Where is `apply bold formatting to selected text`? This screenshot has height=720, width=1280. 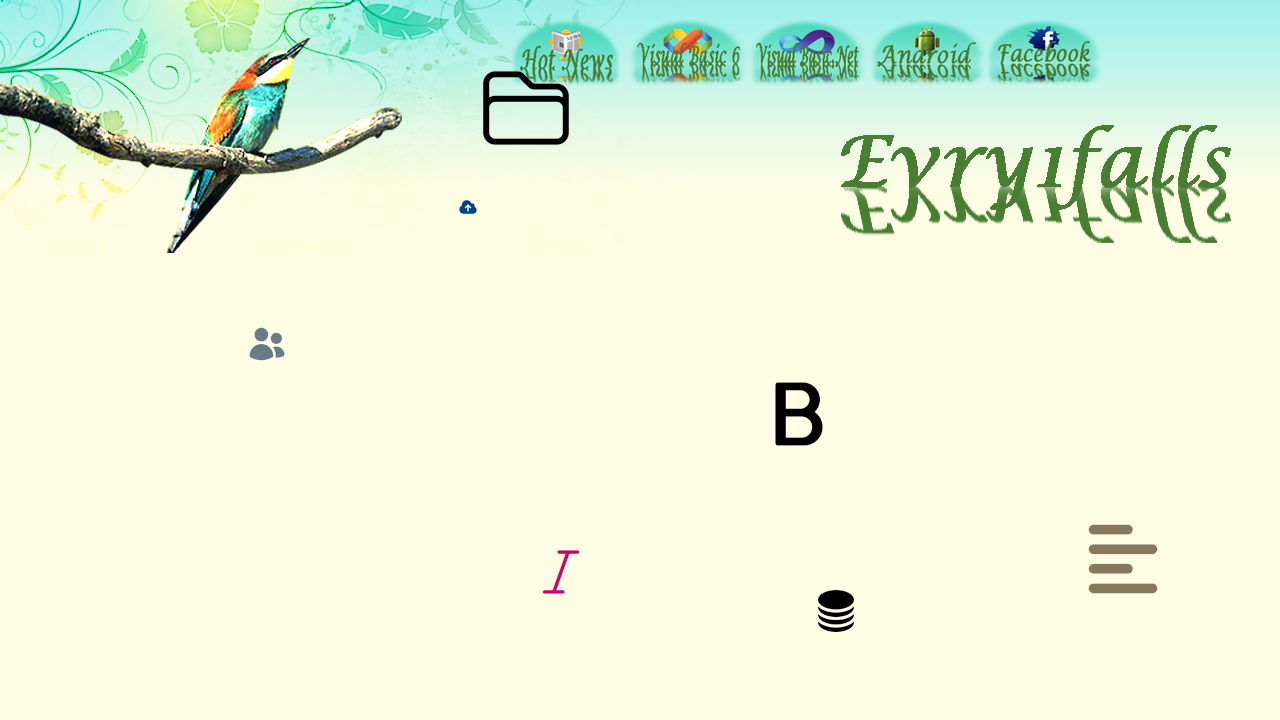 apply bold formatting to selected text is located at coordinates (799, 414).